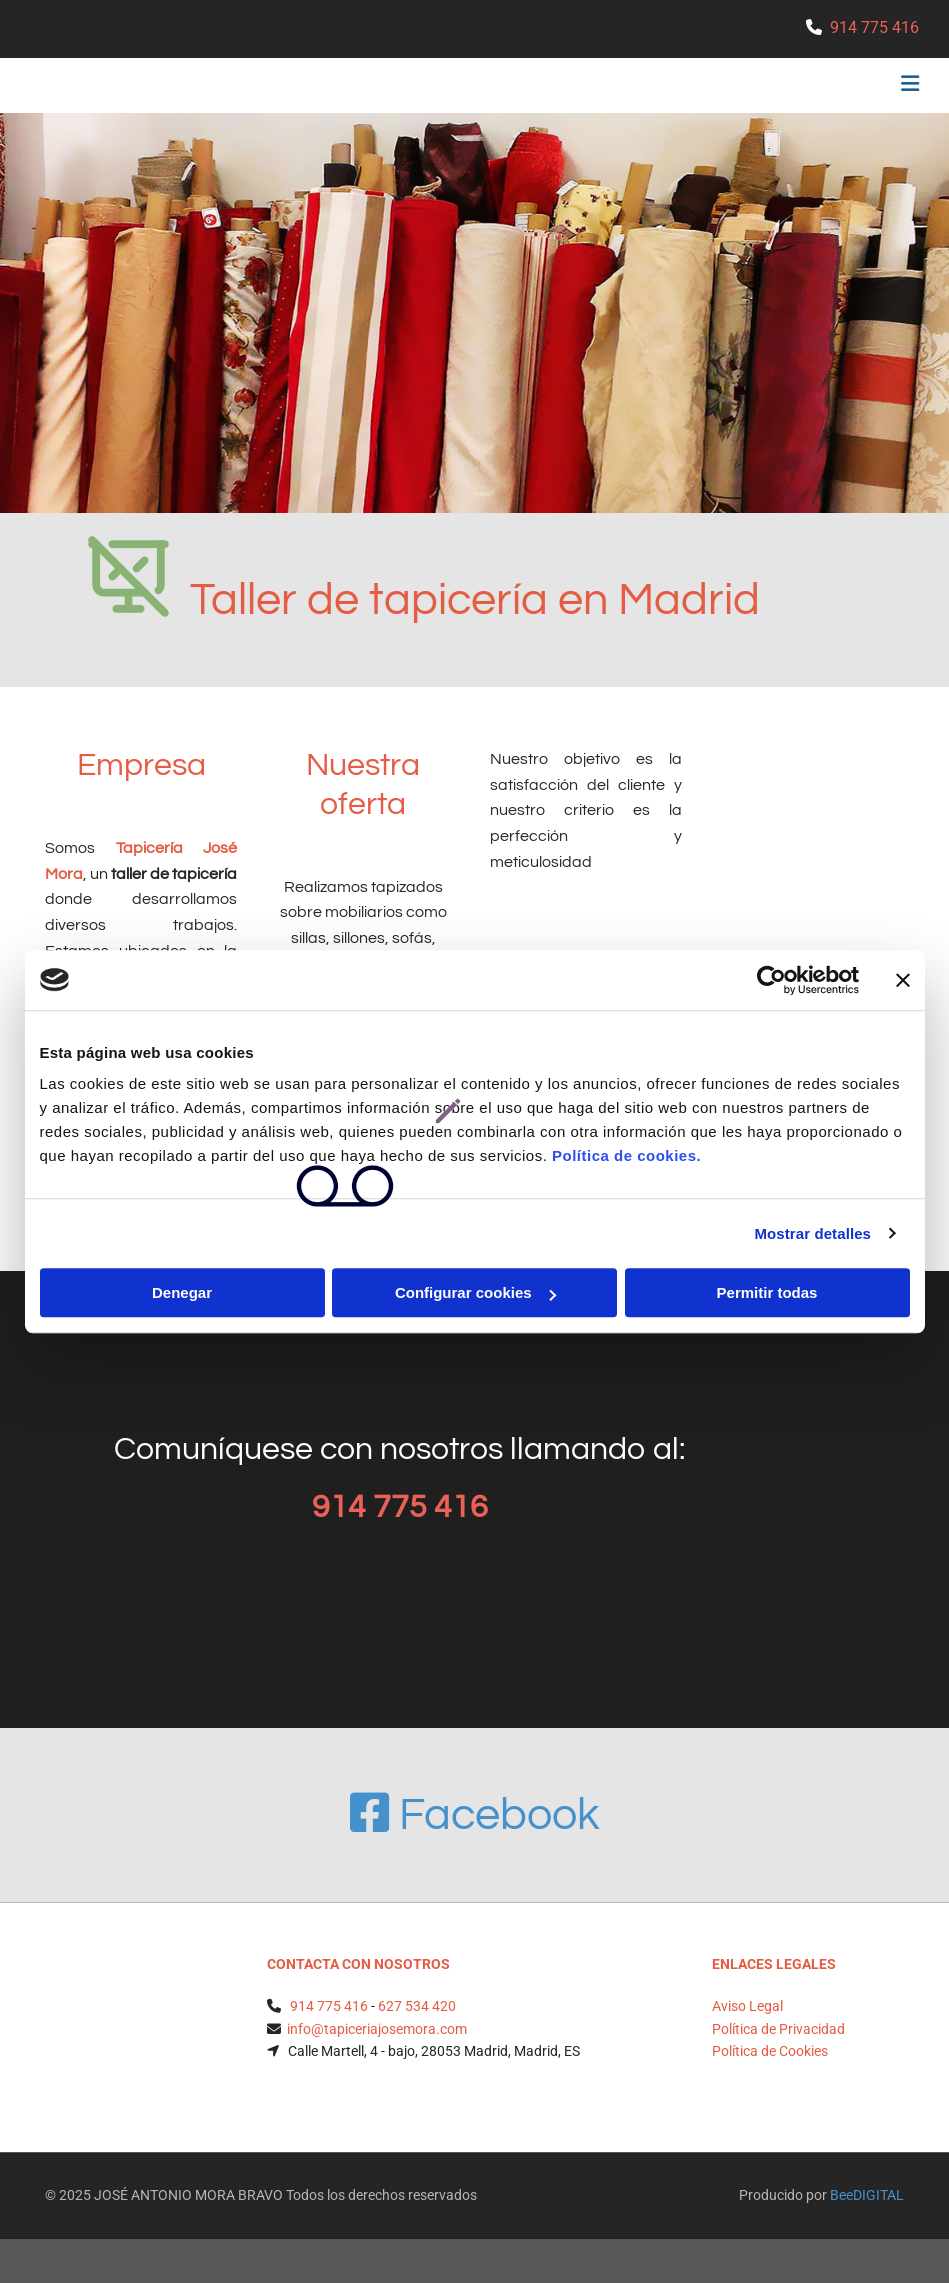  Describe the element at coordinates (345, 1186) in the screenshot. I see `access your voicemail messages` at that location.